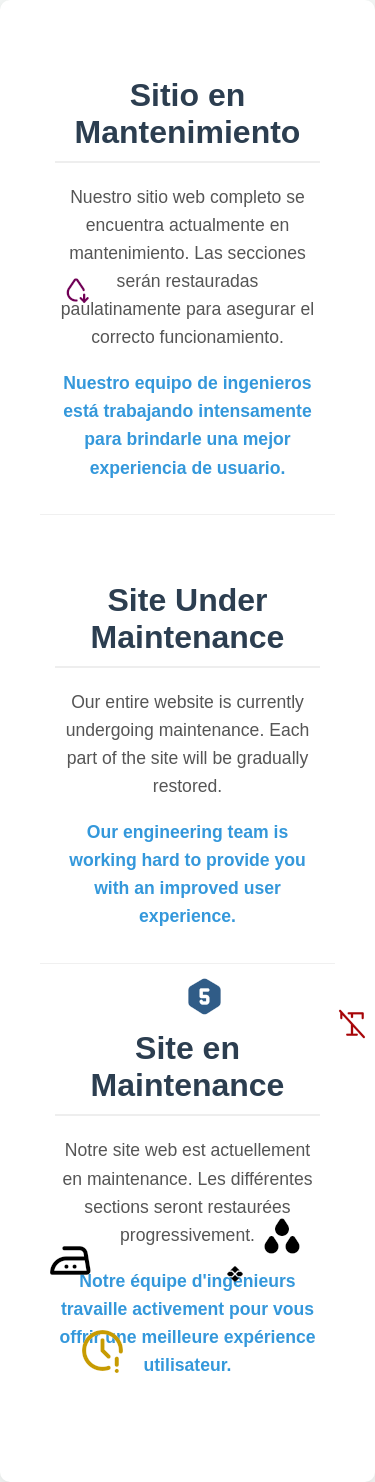  What do you see at coordinates (102, 1350) in the screenshot?
I see `time-sensitive alert or warning` at bounding box center [102, 1350].